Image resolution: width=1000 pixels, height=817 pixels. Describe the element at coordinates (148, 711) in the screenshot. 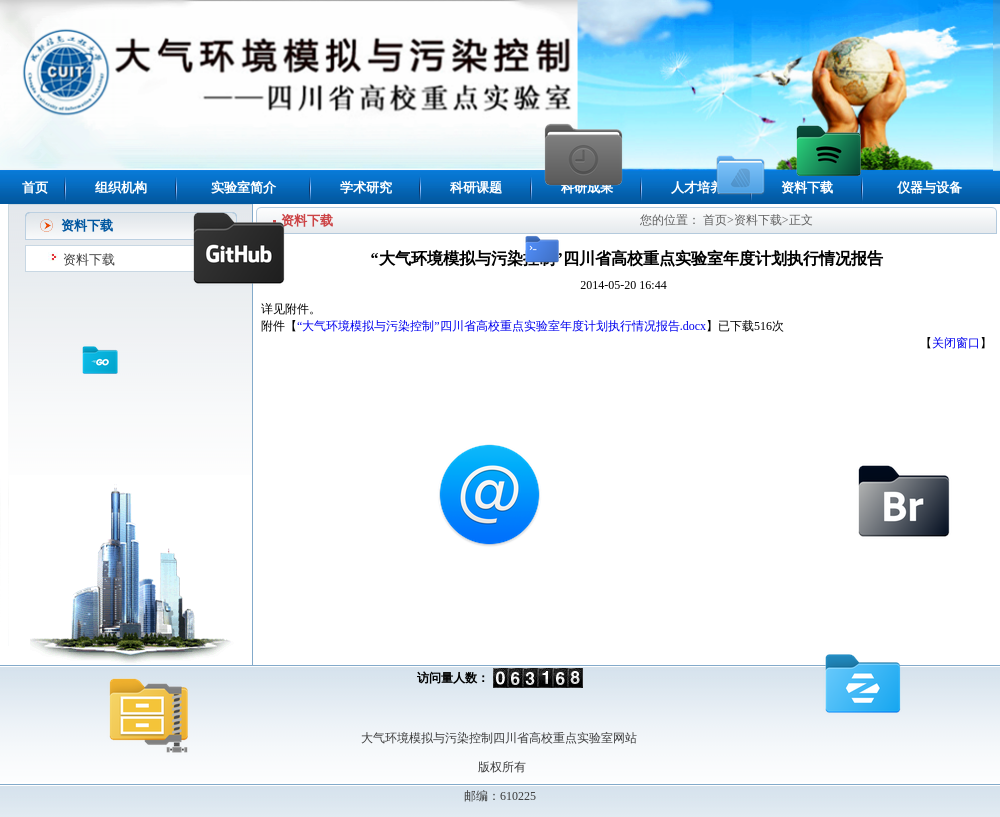

I see `open compressed files folder` at that location.